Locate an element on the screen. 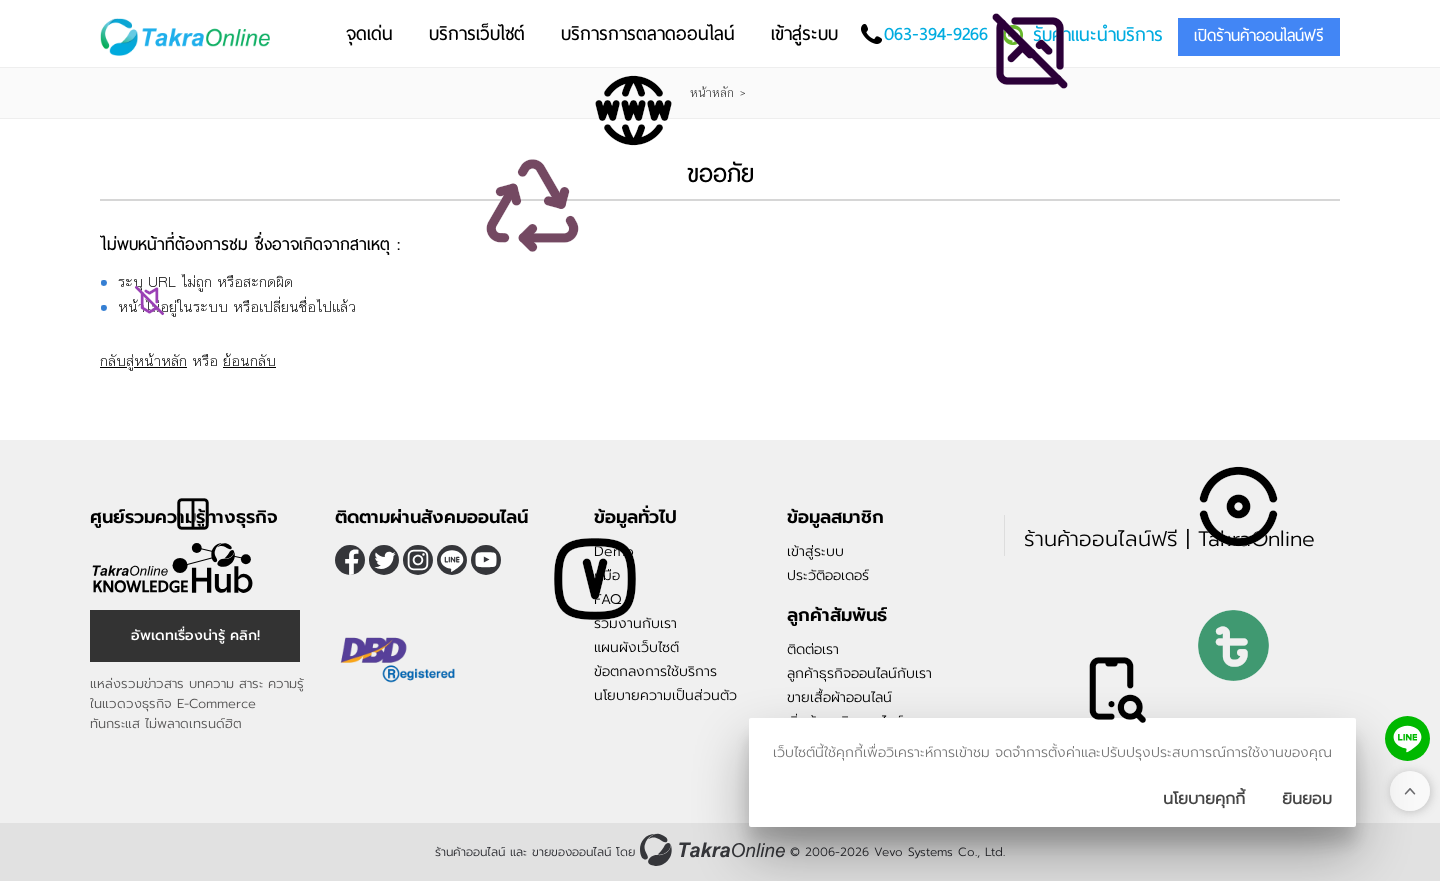 The image size is (1440, 881). disable badge notifications is located at coordinates (149, 300).